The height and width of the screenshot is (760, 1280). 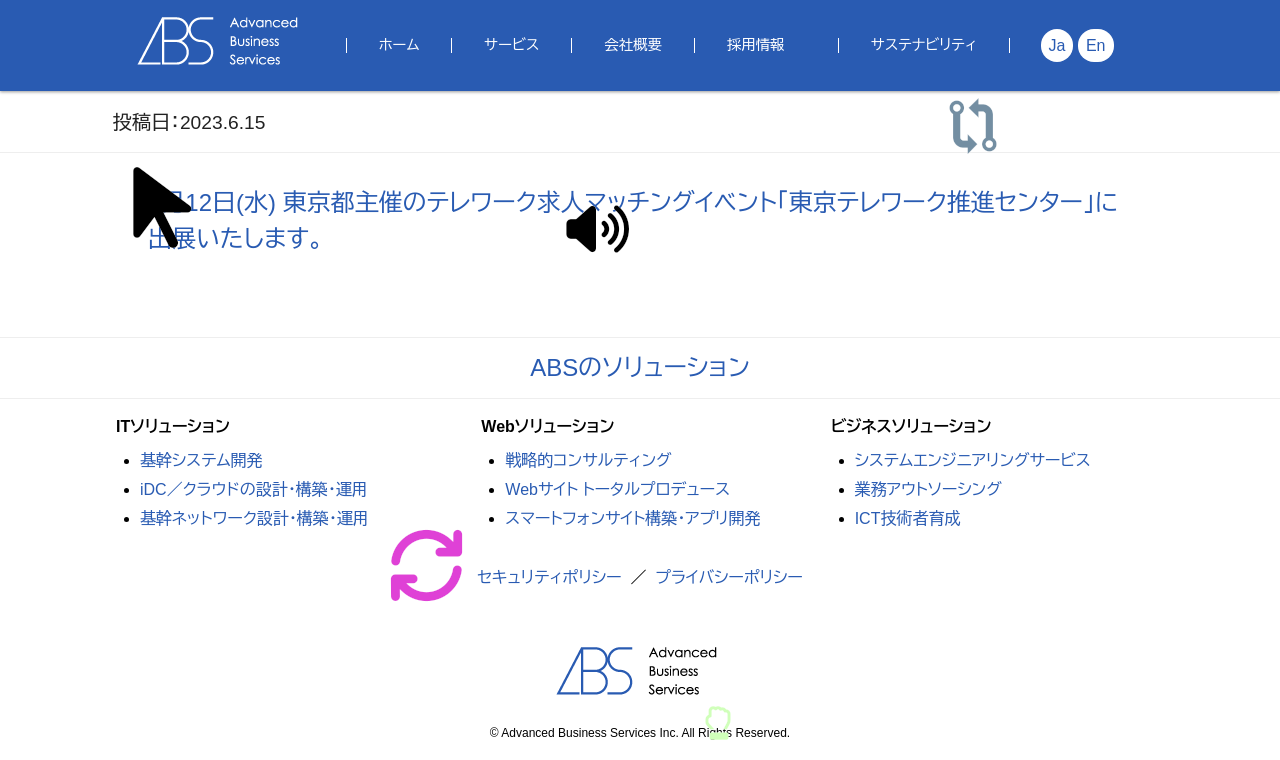 I want to click on refresh the current page or content, so click(x=426, y=565).